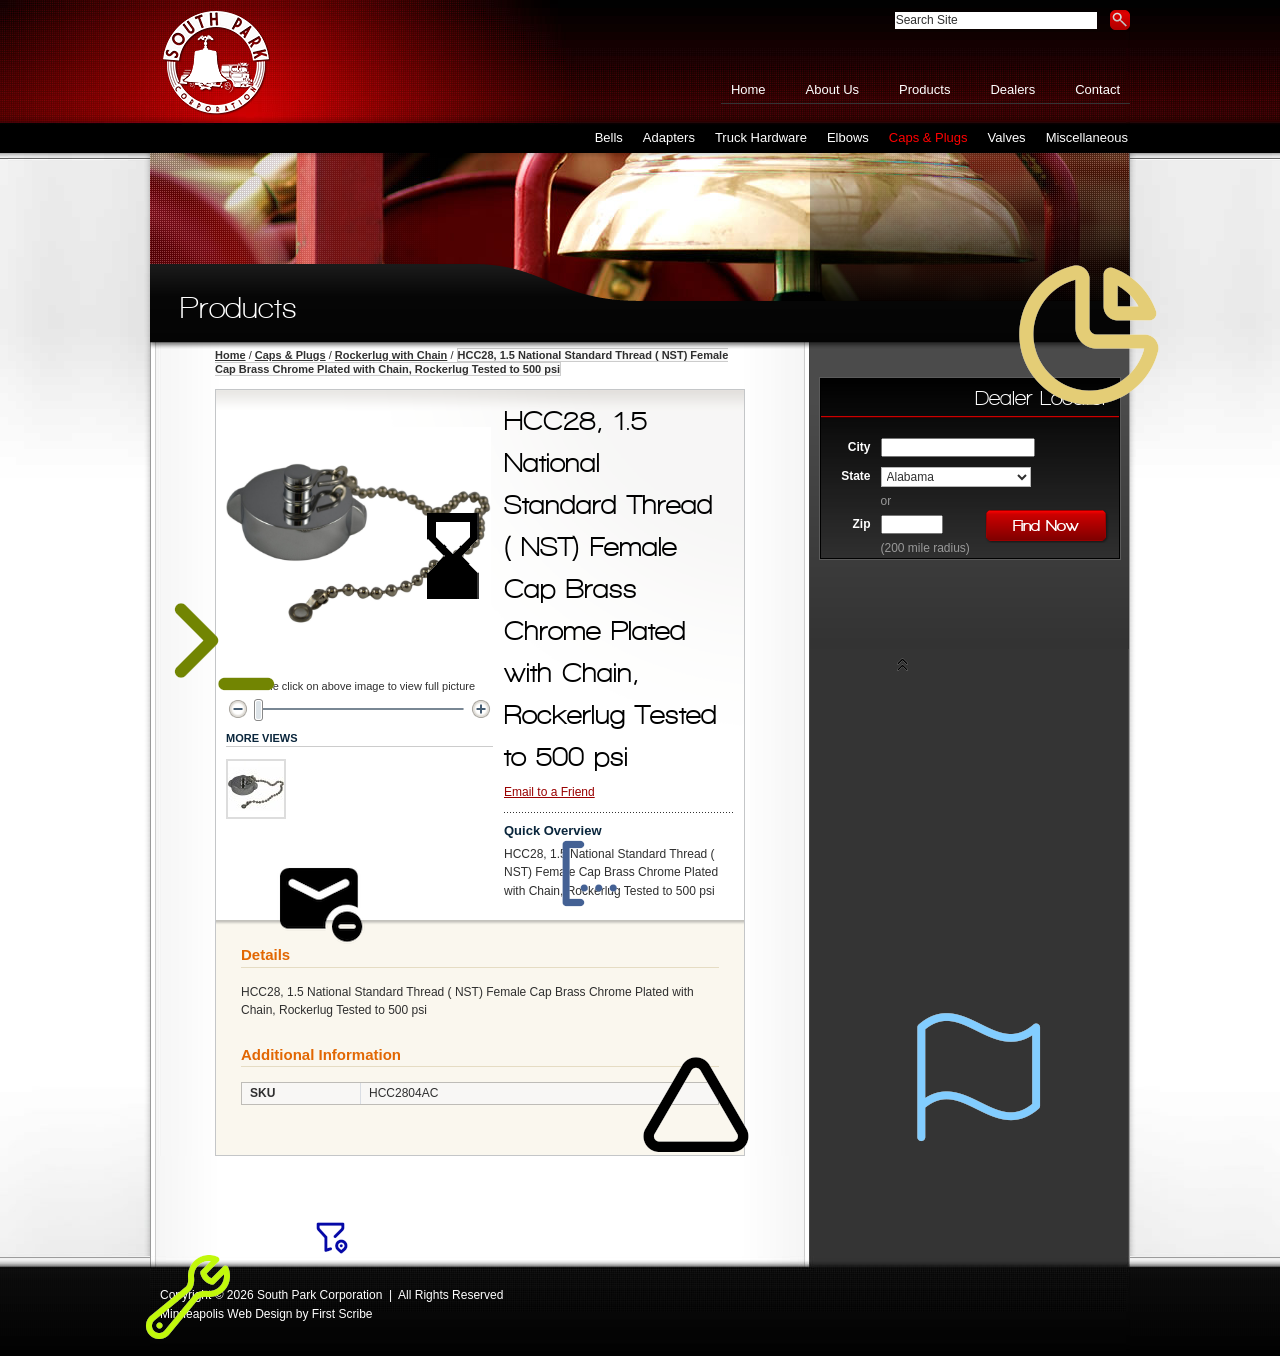 The width and height of the screenshot is (1280, 1356). Describe the element at coordinates (591, 873) in the screenshot. I see `indicates the start of a contained or grouped section` at that location.